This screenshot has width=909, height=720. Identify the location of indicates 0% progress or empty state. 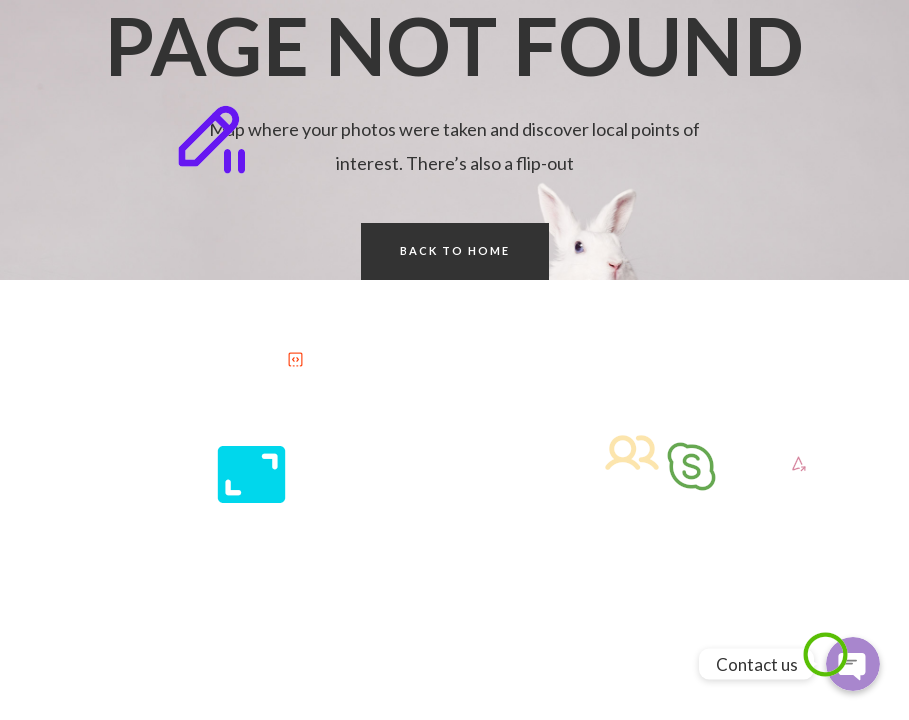
(825, 654).